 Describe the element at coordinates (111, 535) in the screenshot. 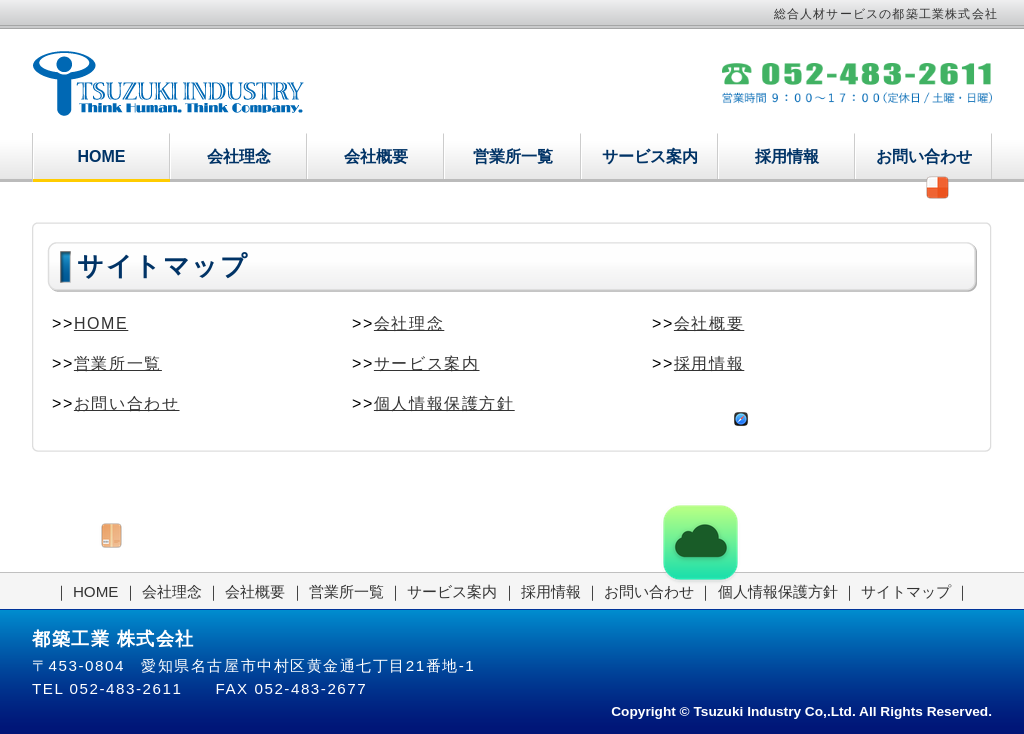

I see `open or install a debian package file` at that location.